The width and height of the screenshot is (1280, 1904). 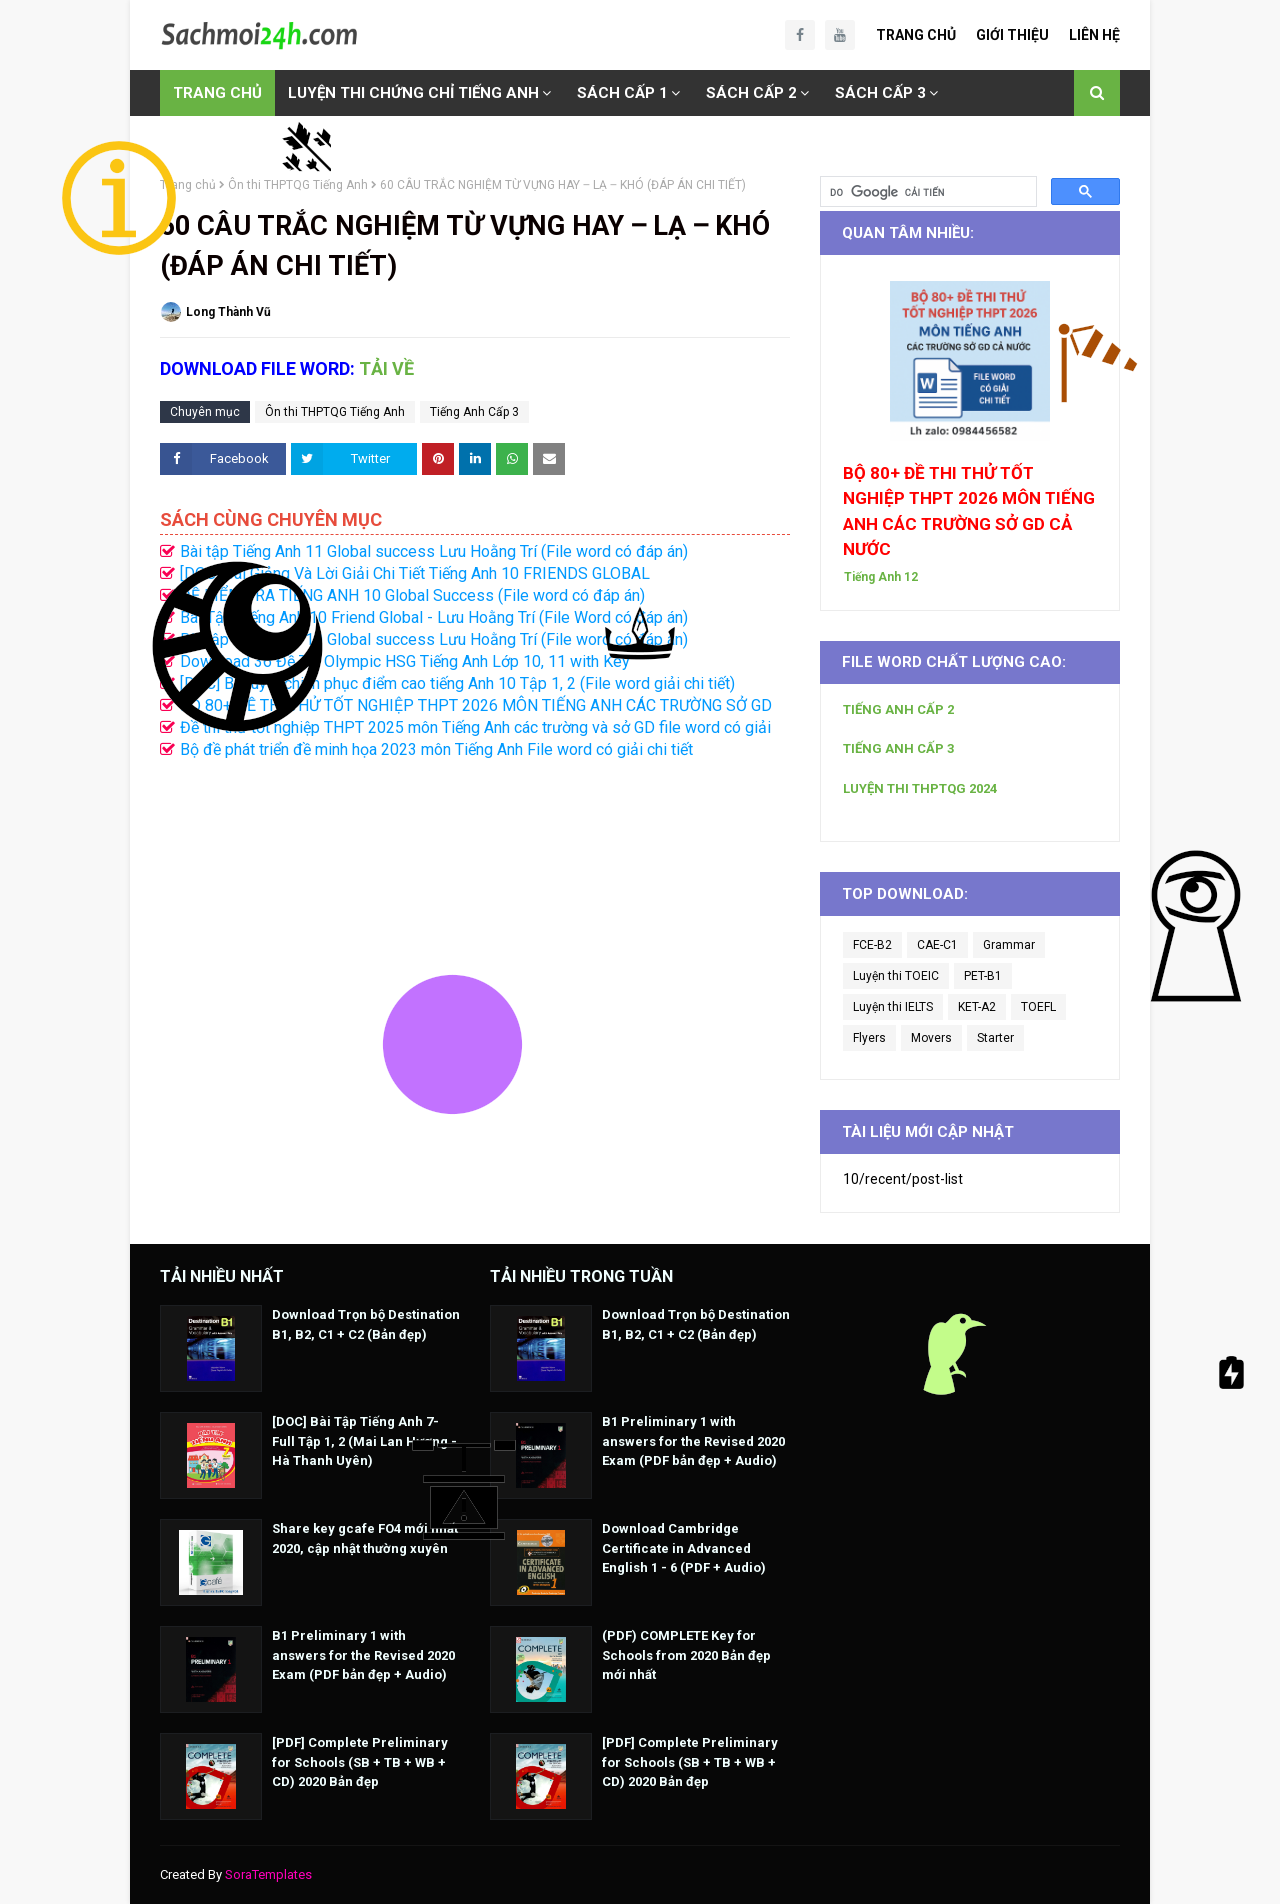 I want to click on view device battery status, so click(x=1231, y=1372).